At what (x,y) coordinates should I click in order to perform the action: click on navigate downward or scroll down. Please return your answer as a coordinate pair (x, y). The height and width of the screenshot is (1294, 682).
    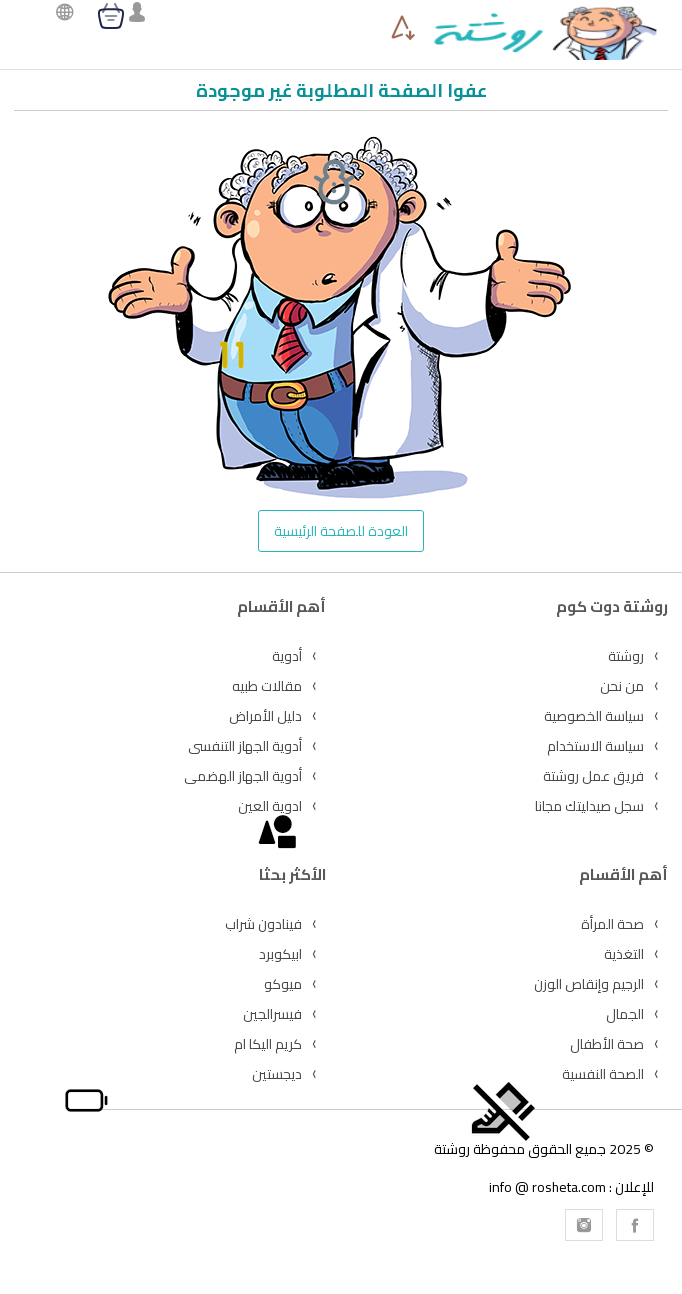
    Looking at the image, I should click on (402, 27).